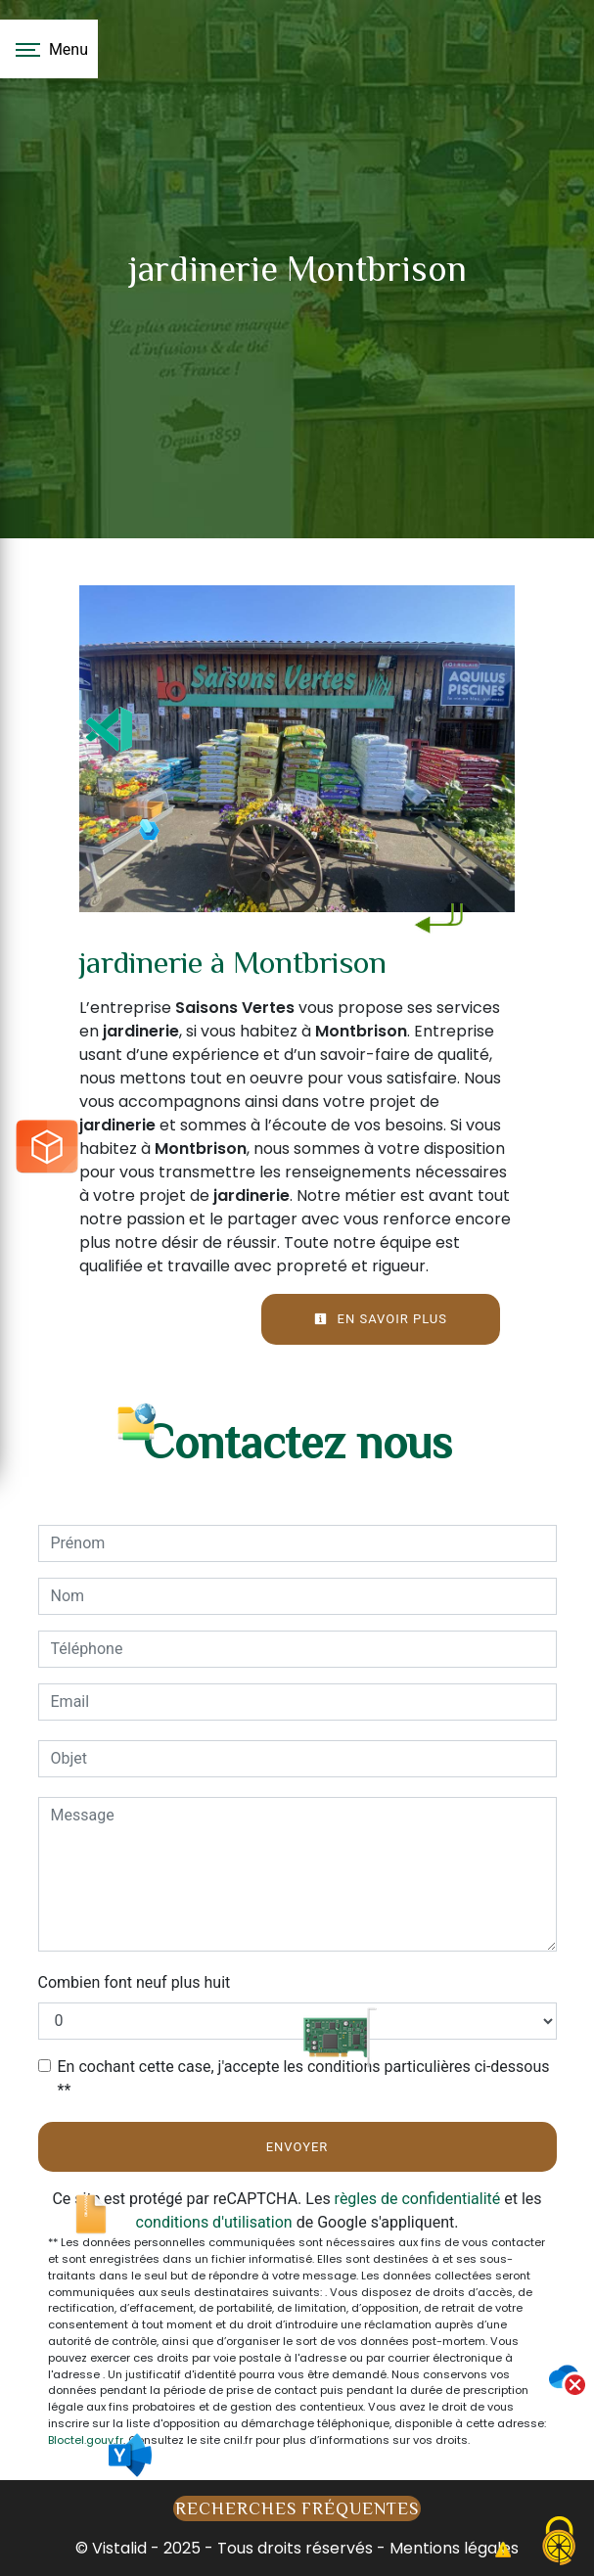 This screenshot has height=2576, width=594. What do you see at coordinates (149, 829) in the screenshot?
I see `open Microsoft Dynamics 365 application` at bounding box center [149, 829].